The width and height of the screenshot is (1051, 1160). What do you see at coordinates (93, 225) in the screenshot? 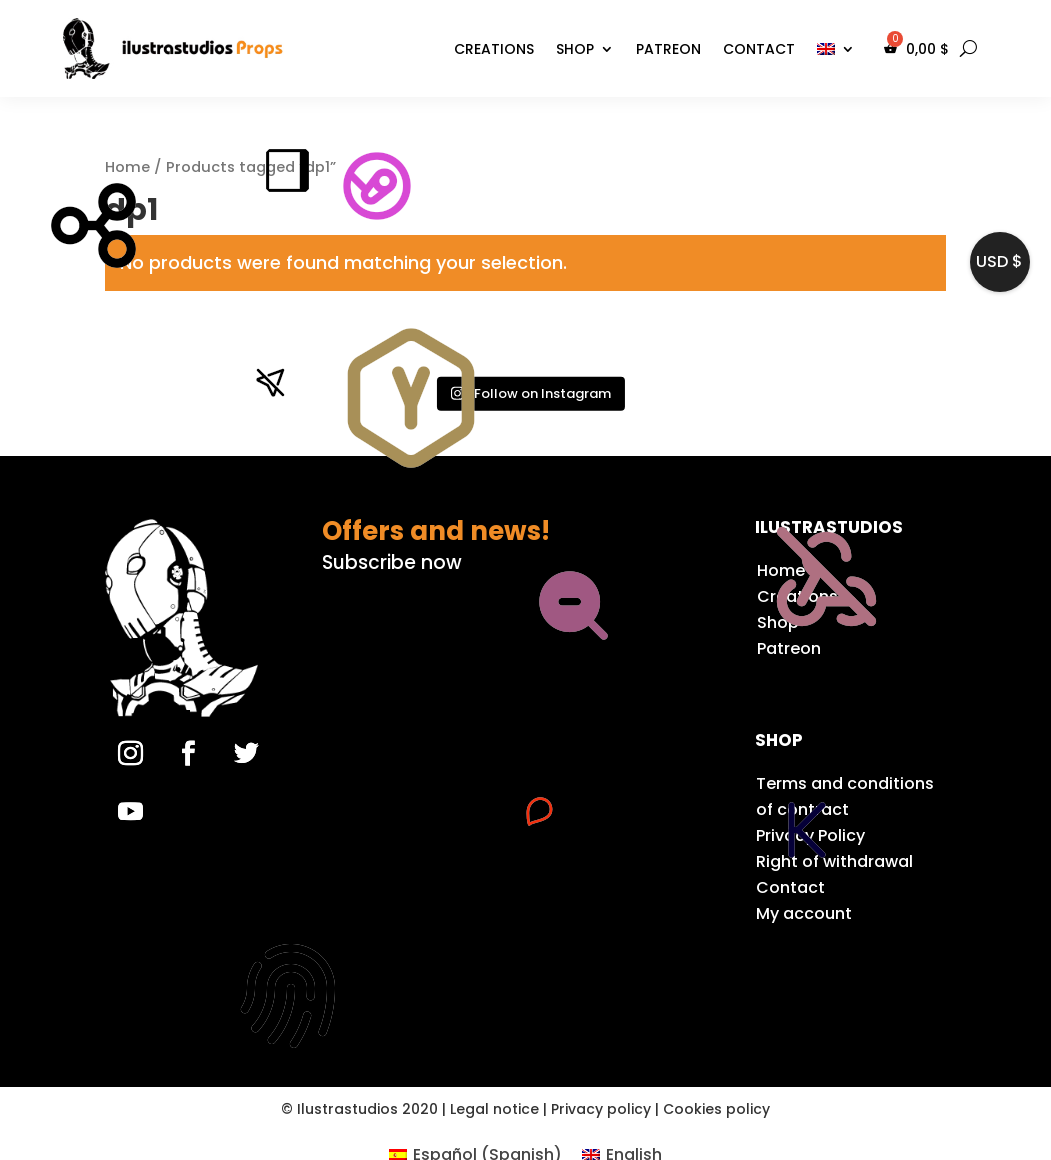
I see `view ripple (XRP) cryptocurrency balance` at bounding box center [93, 225].